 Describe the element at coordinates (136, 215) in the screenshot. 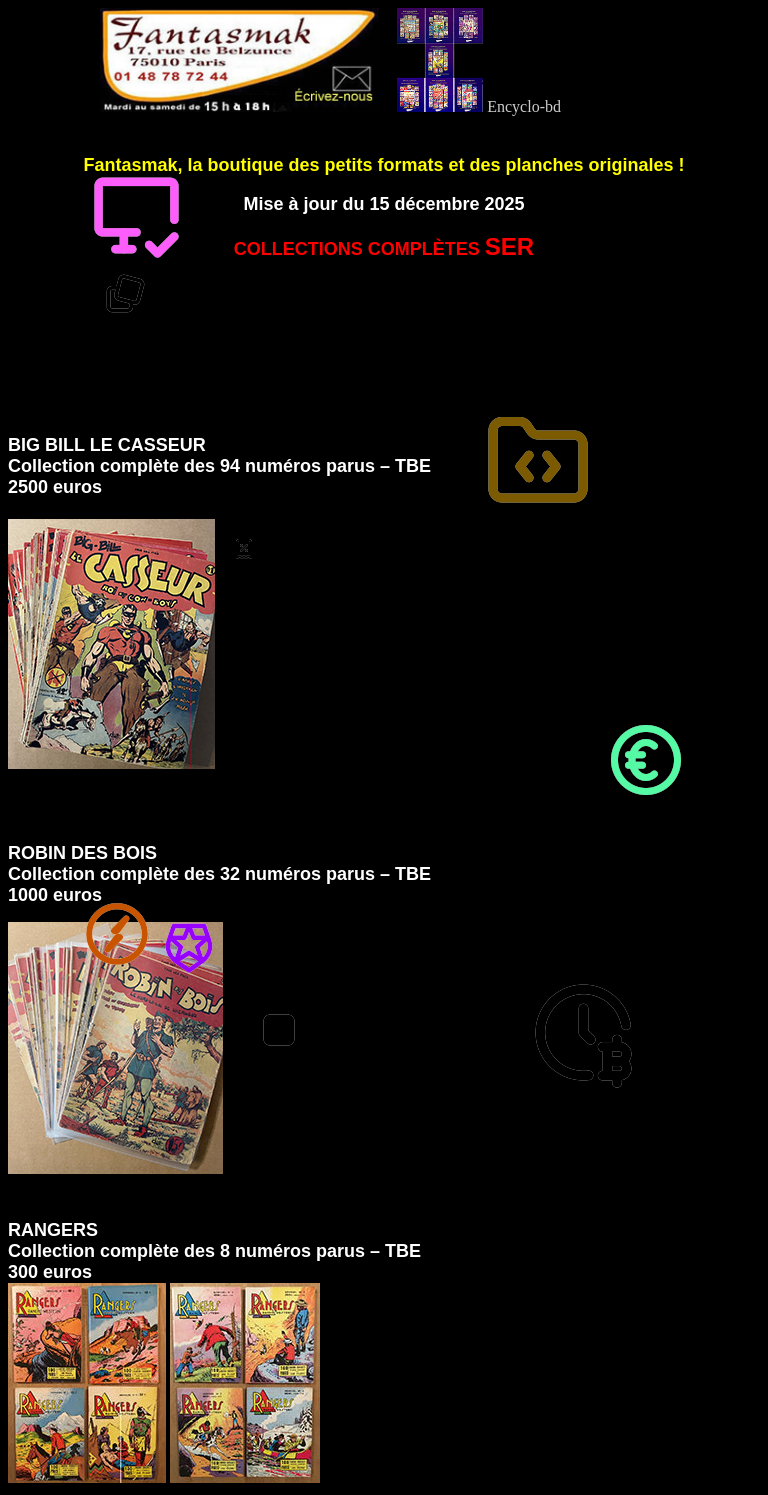

I see `device successfully connected` at that location.